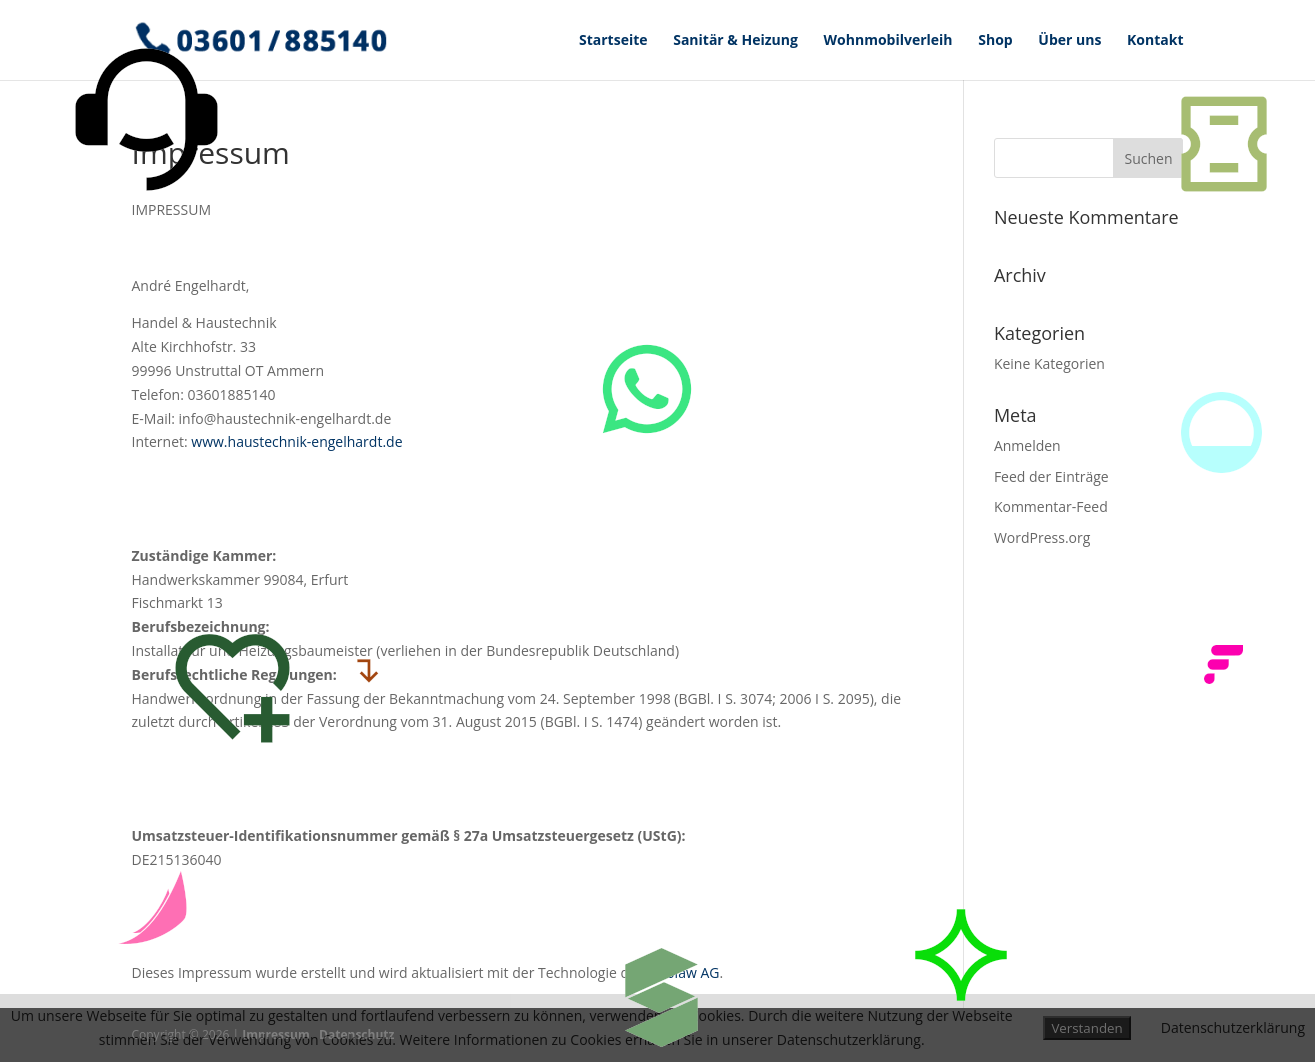  Describe the element at coordinates (1221, 432) in the screenshot. I see `open the Sunrise calendar app` at that location.